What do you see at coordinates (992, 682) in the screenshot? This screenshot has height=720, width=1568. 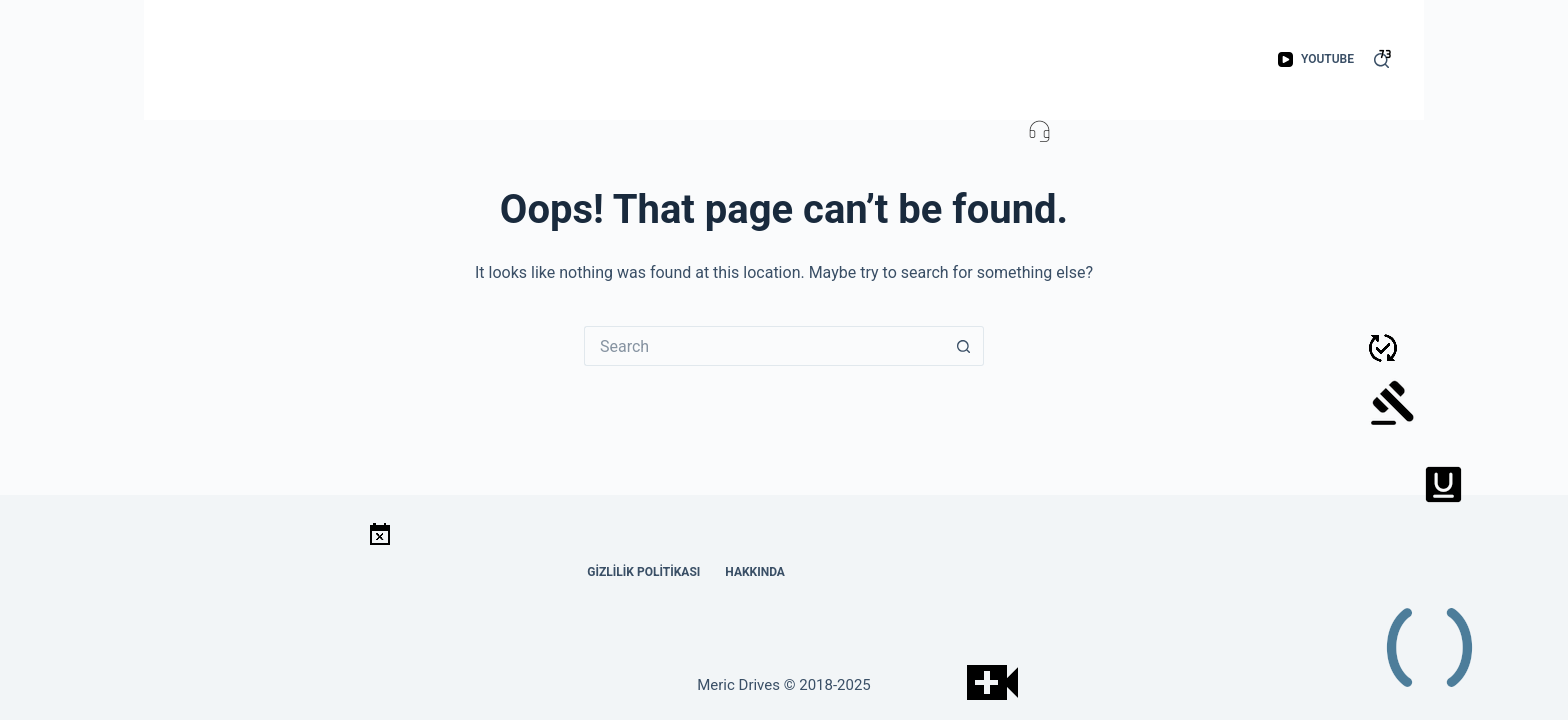 I see `start a new video call` at bounding box center [992, 682].